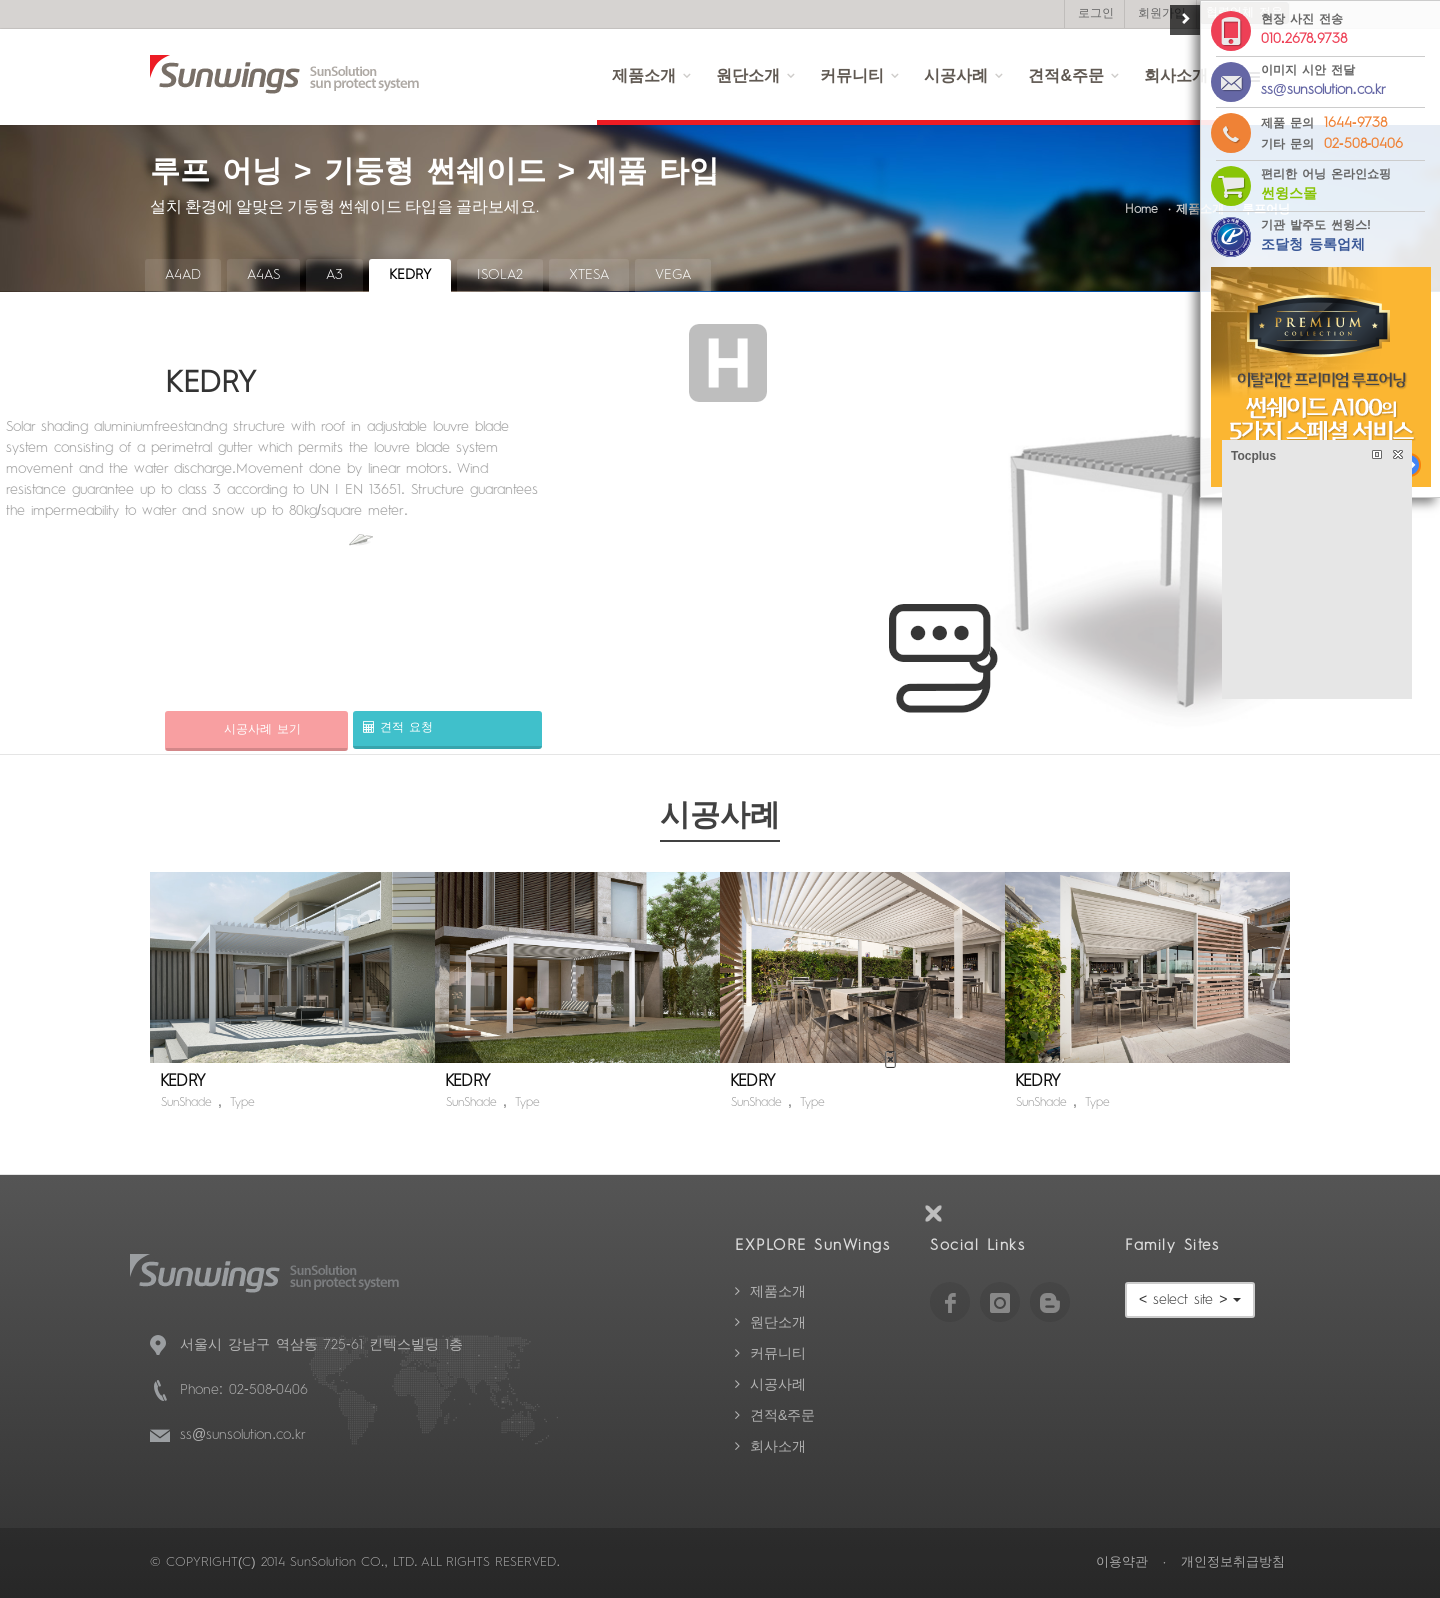 This screenshot has height=1598, width=1440. I want to click on generate a one-time password code, so click(947, 662).